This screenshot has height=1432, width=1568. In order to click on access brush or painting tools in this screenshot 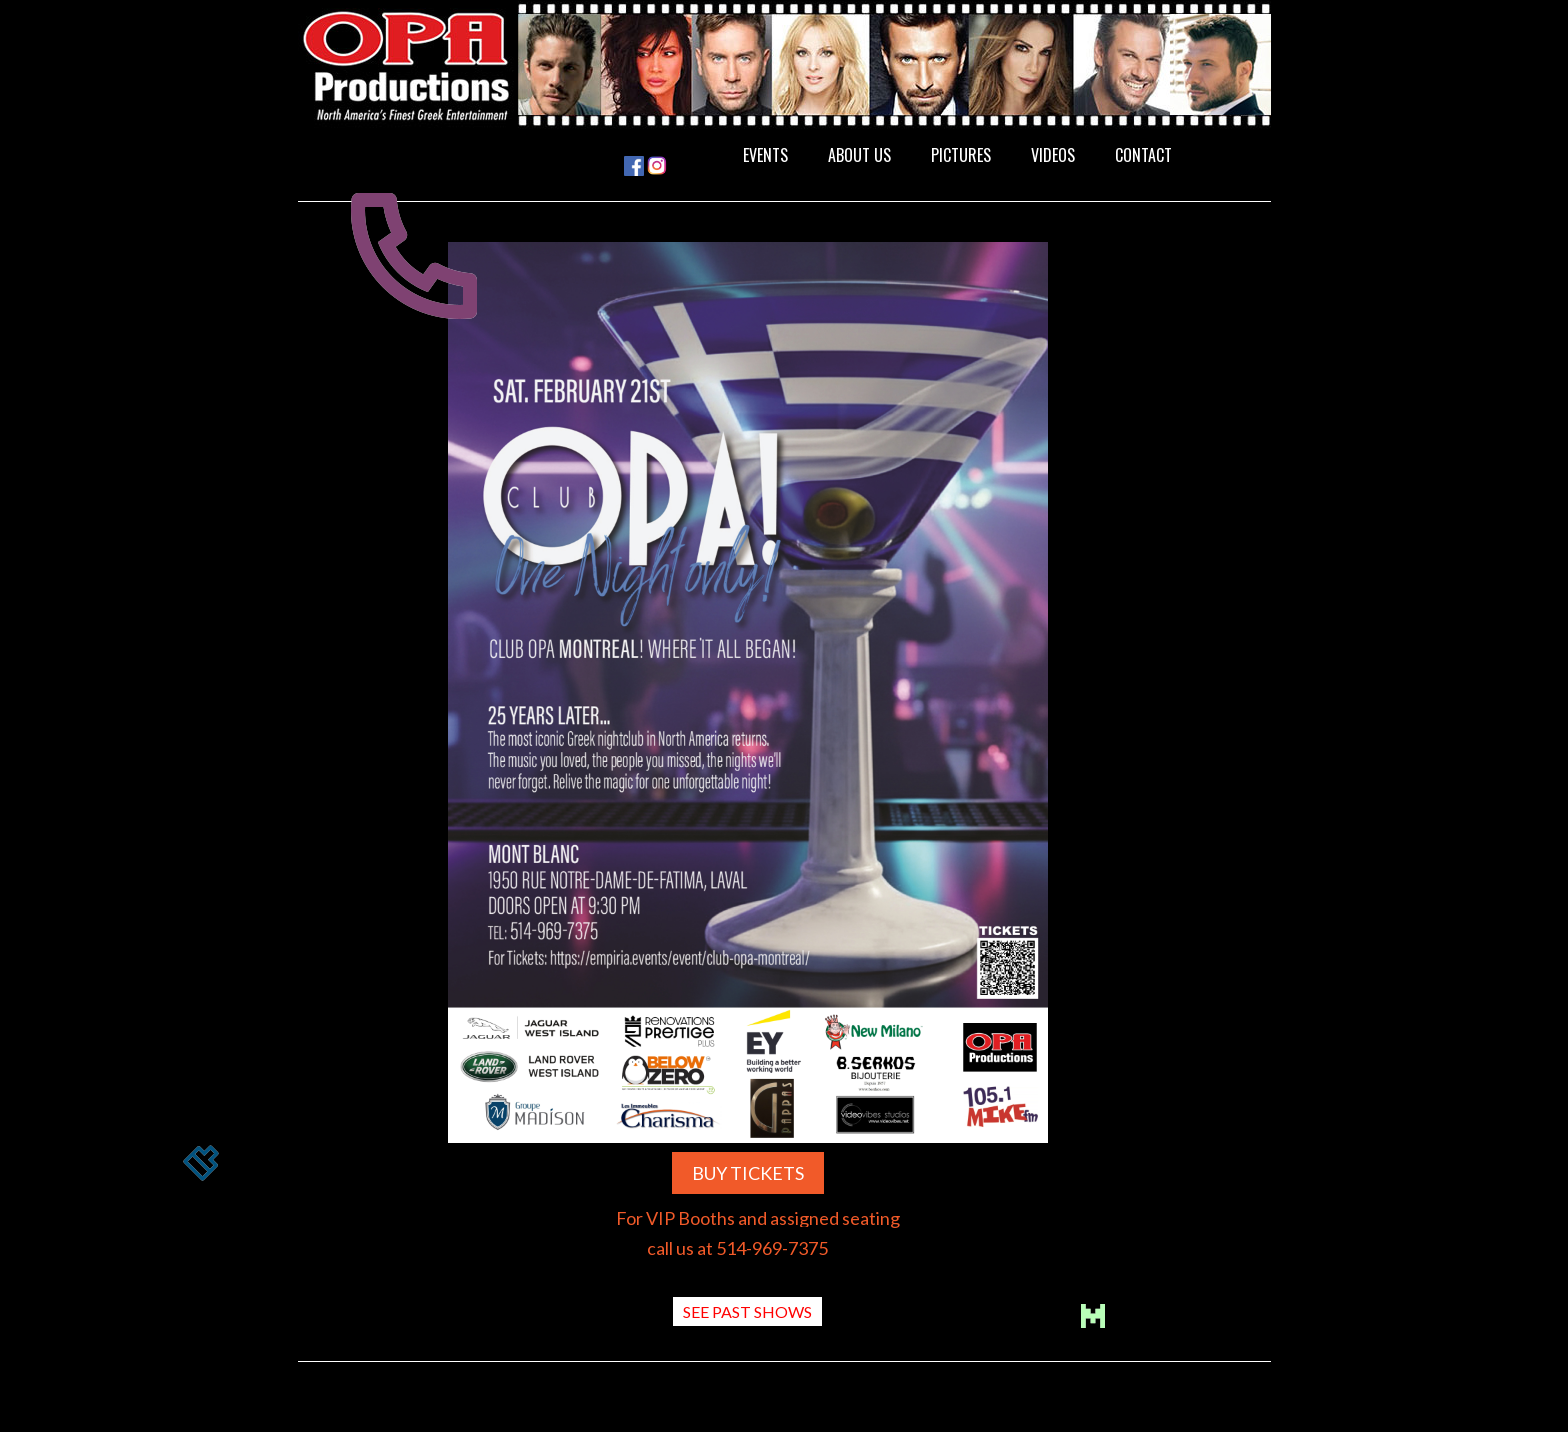, I will do `click(202, 1162)`.